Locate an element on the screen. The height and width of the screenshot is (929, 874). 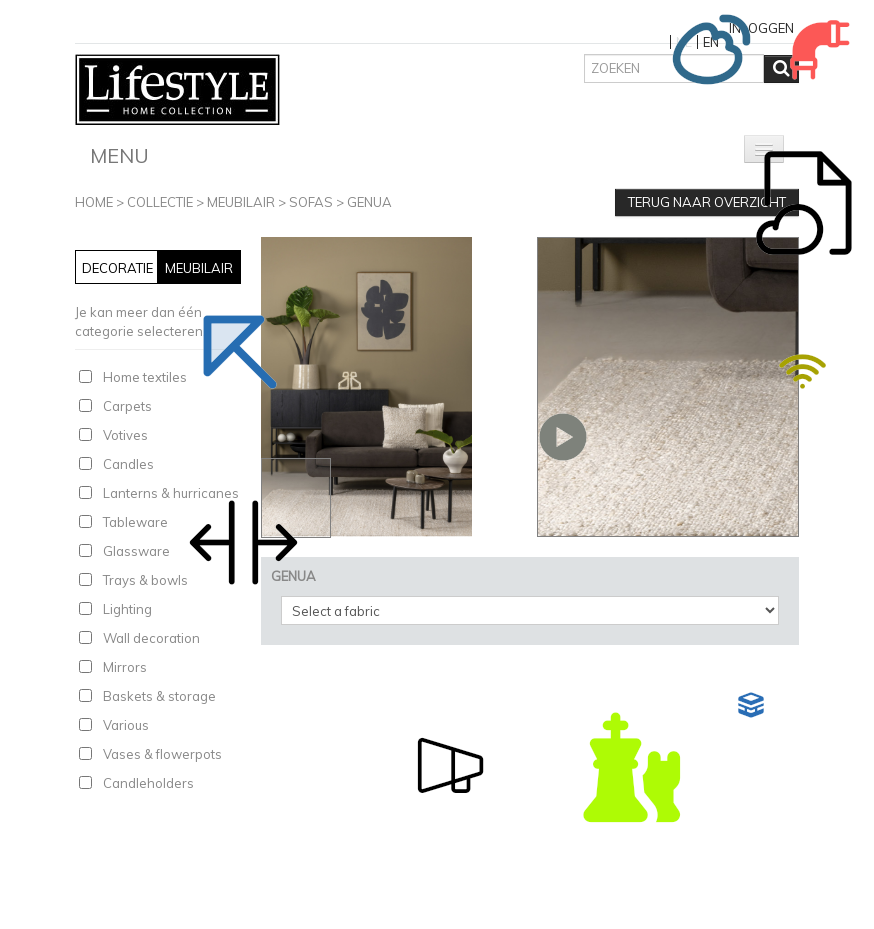
split view horizontally is located at coordinates (243, 542).